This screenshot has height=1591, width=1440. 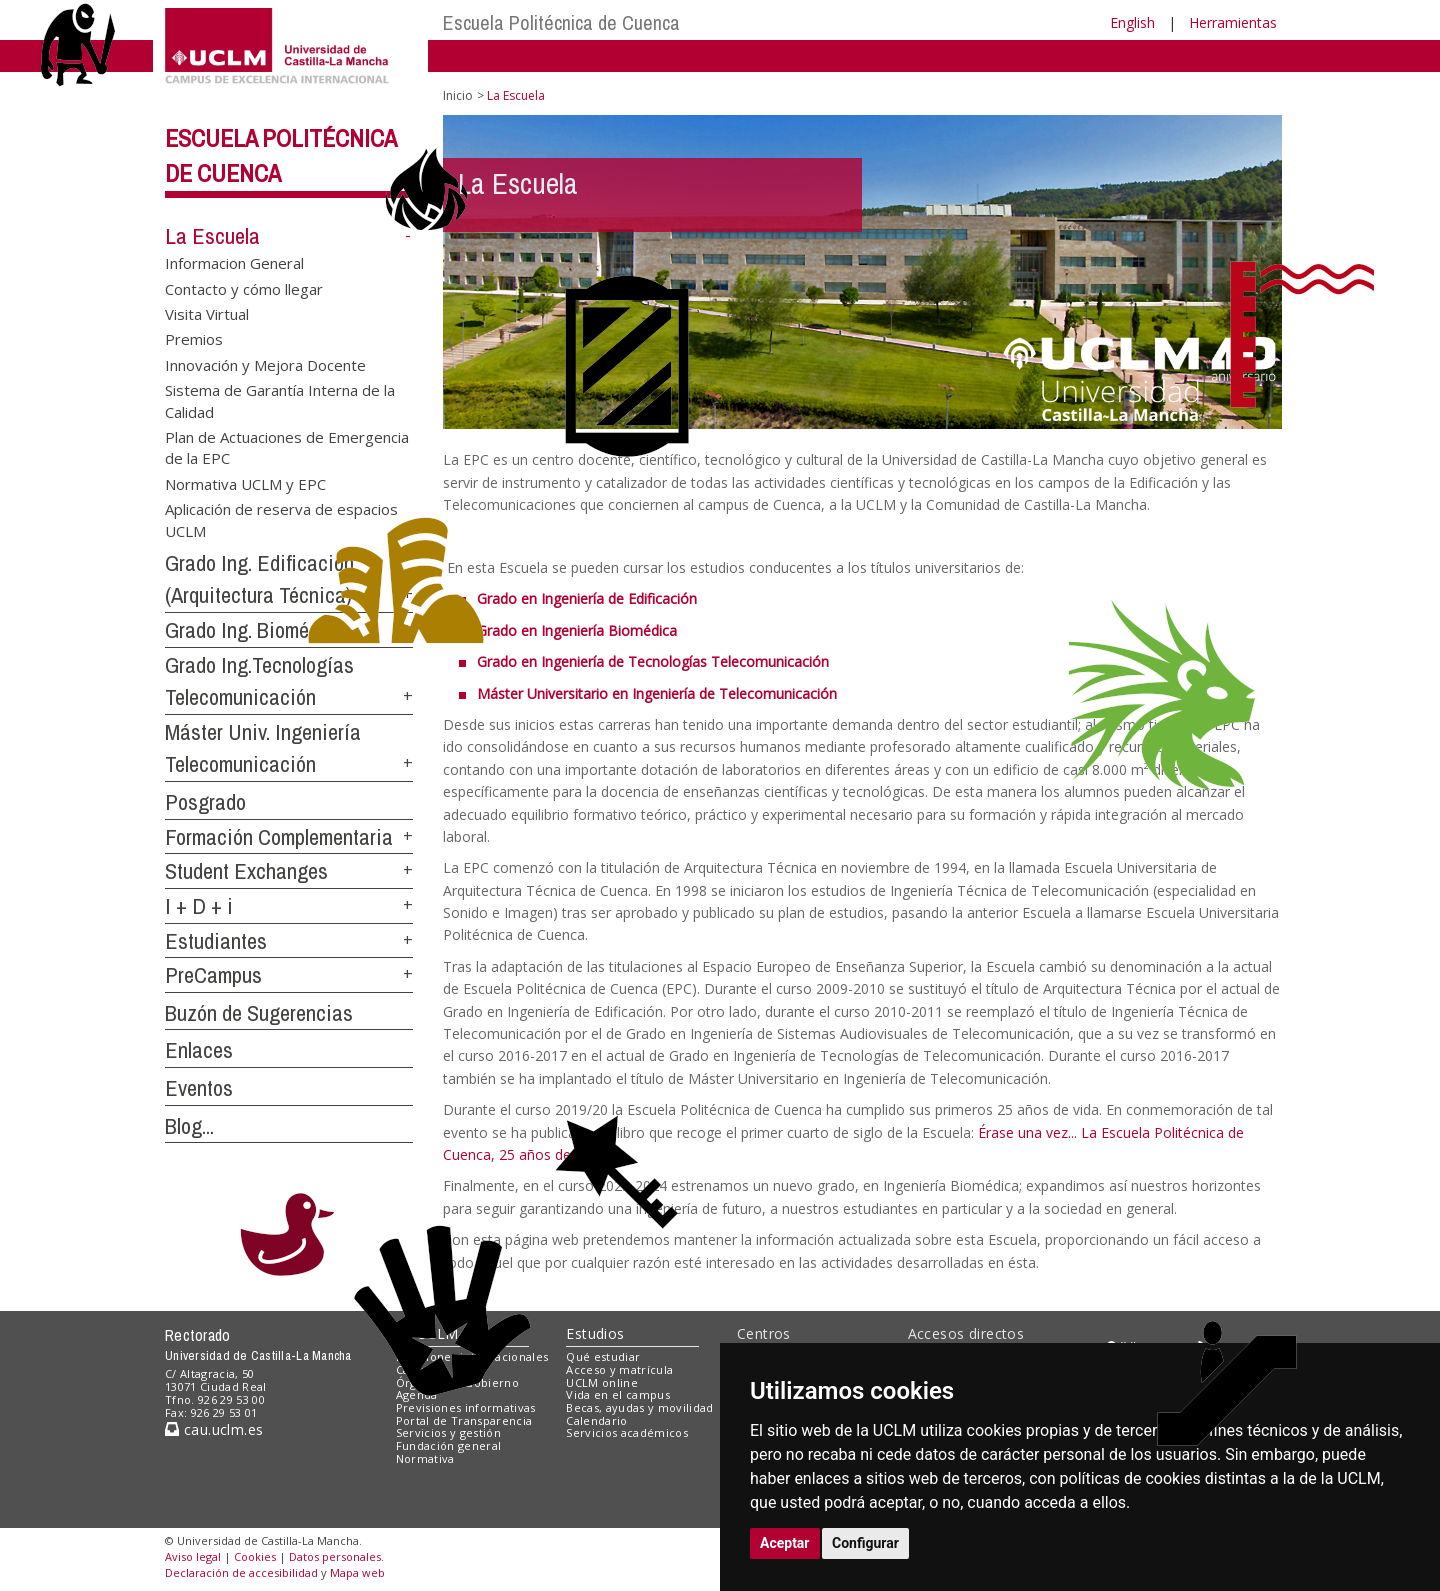 What do you see at coordinates (626, 365) in the screenshot?
I see `view mirror or reflection feature` at bounding box center [626, 365].